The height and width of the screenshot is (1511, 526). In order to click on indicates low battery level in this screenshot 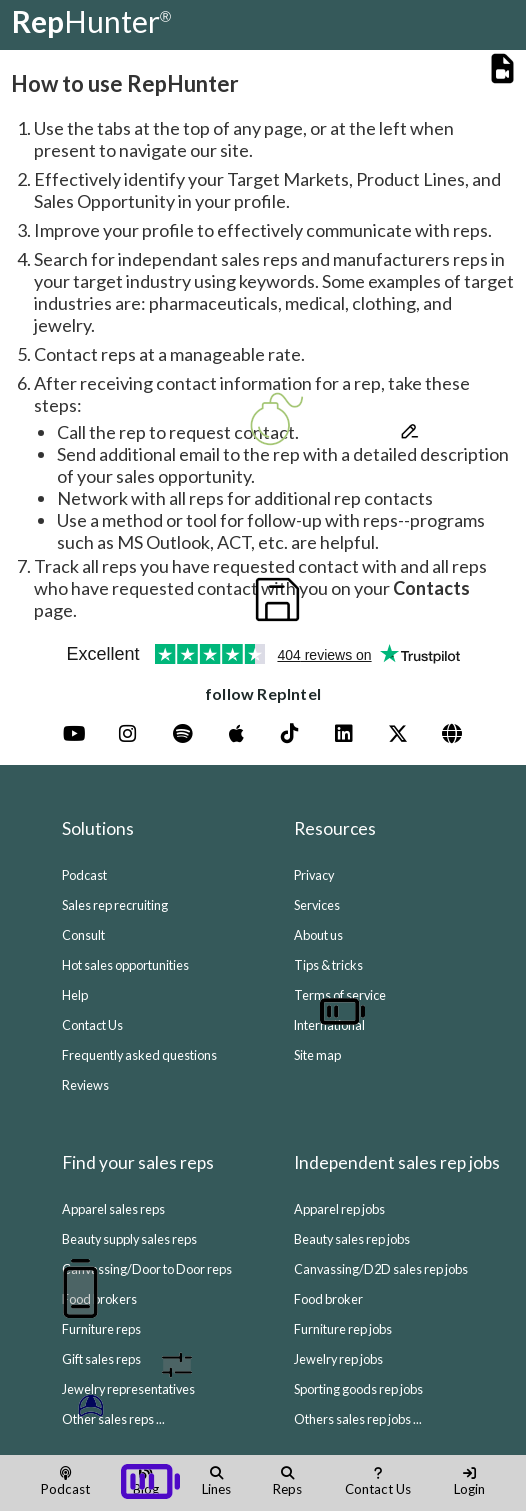, I will do `click(80, 1289)`.